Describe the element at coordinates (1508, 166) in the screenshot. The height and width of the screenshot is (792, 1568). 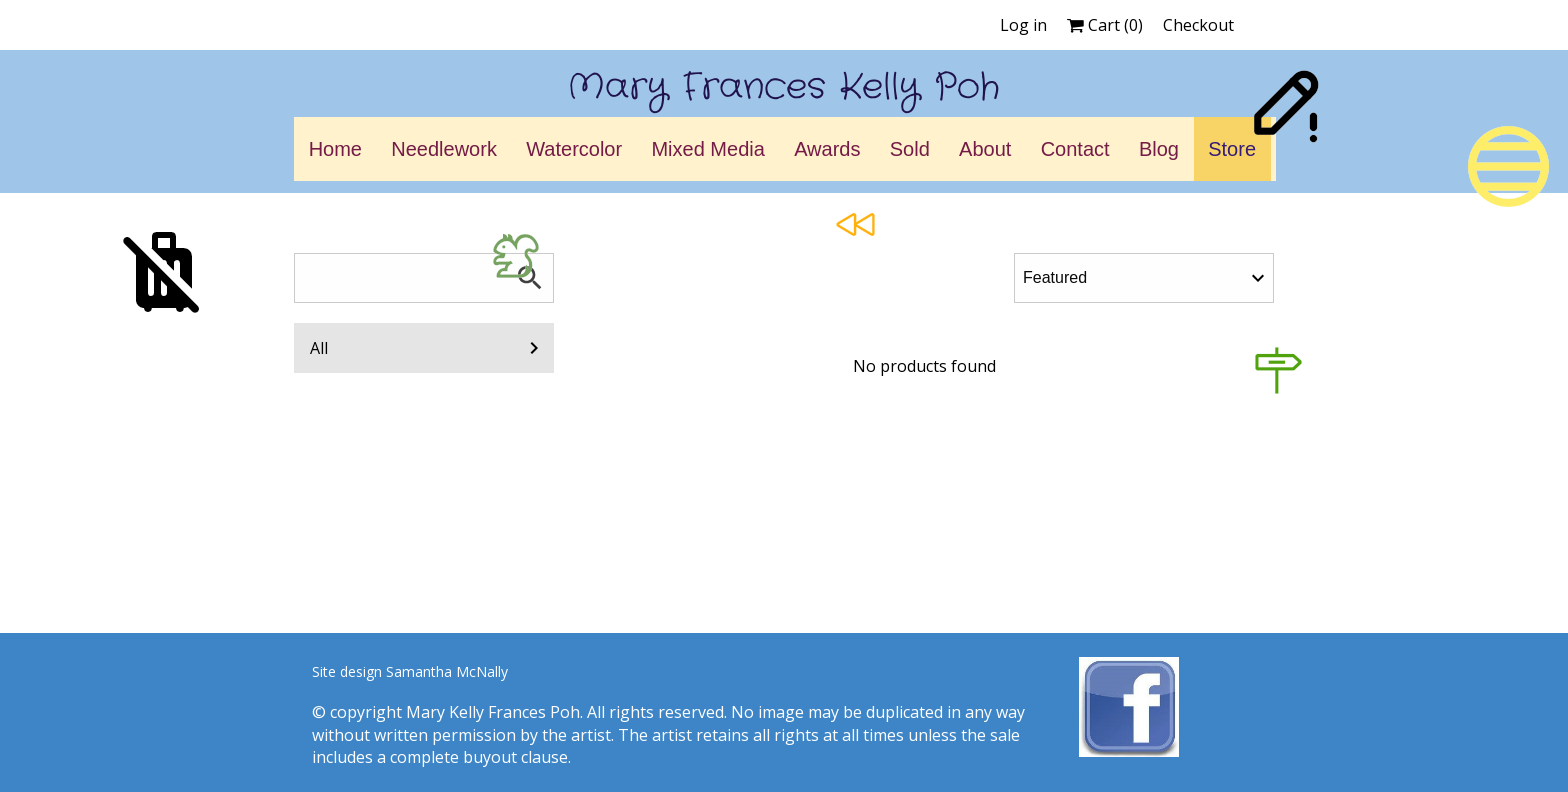
I see `view global latitude lines or geographic coordinates` at that location.